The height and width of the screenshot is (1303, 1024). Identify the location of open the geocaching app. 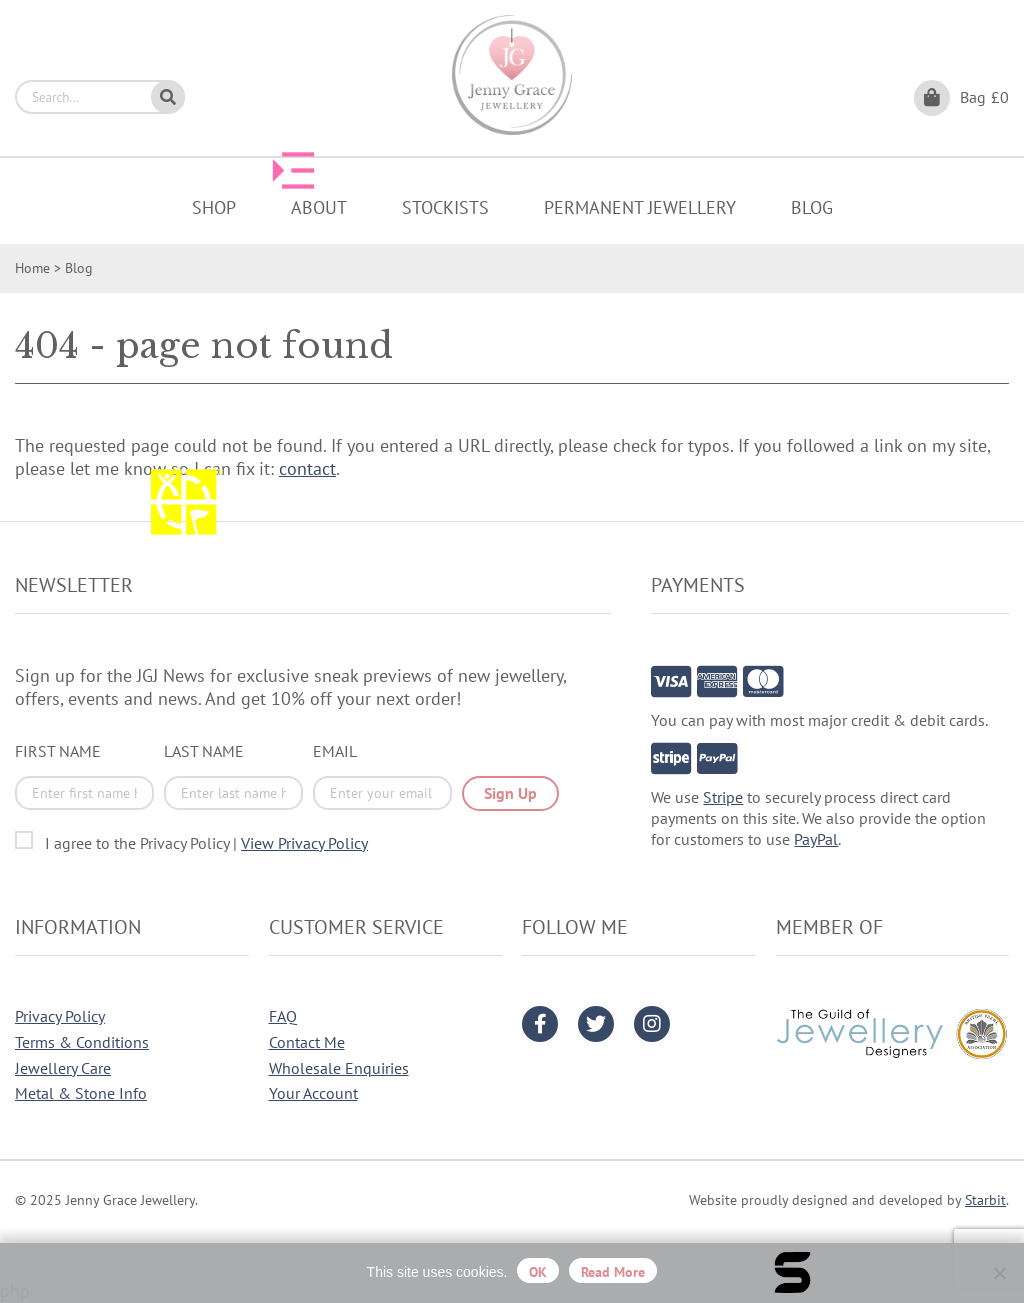
(187, 502).